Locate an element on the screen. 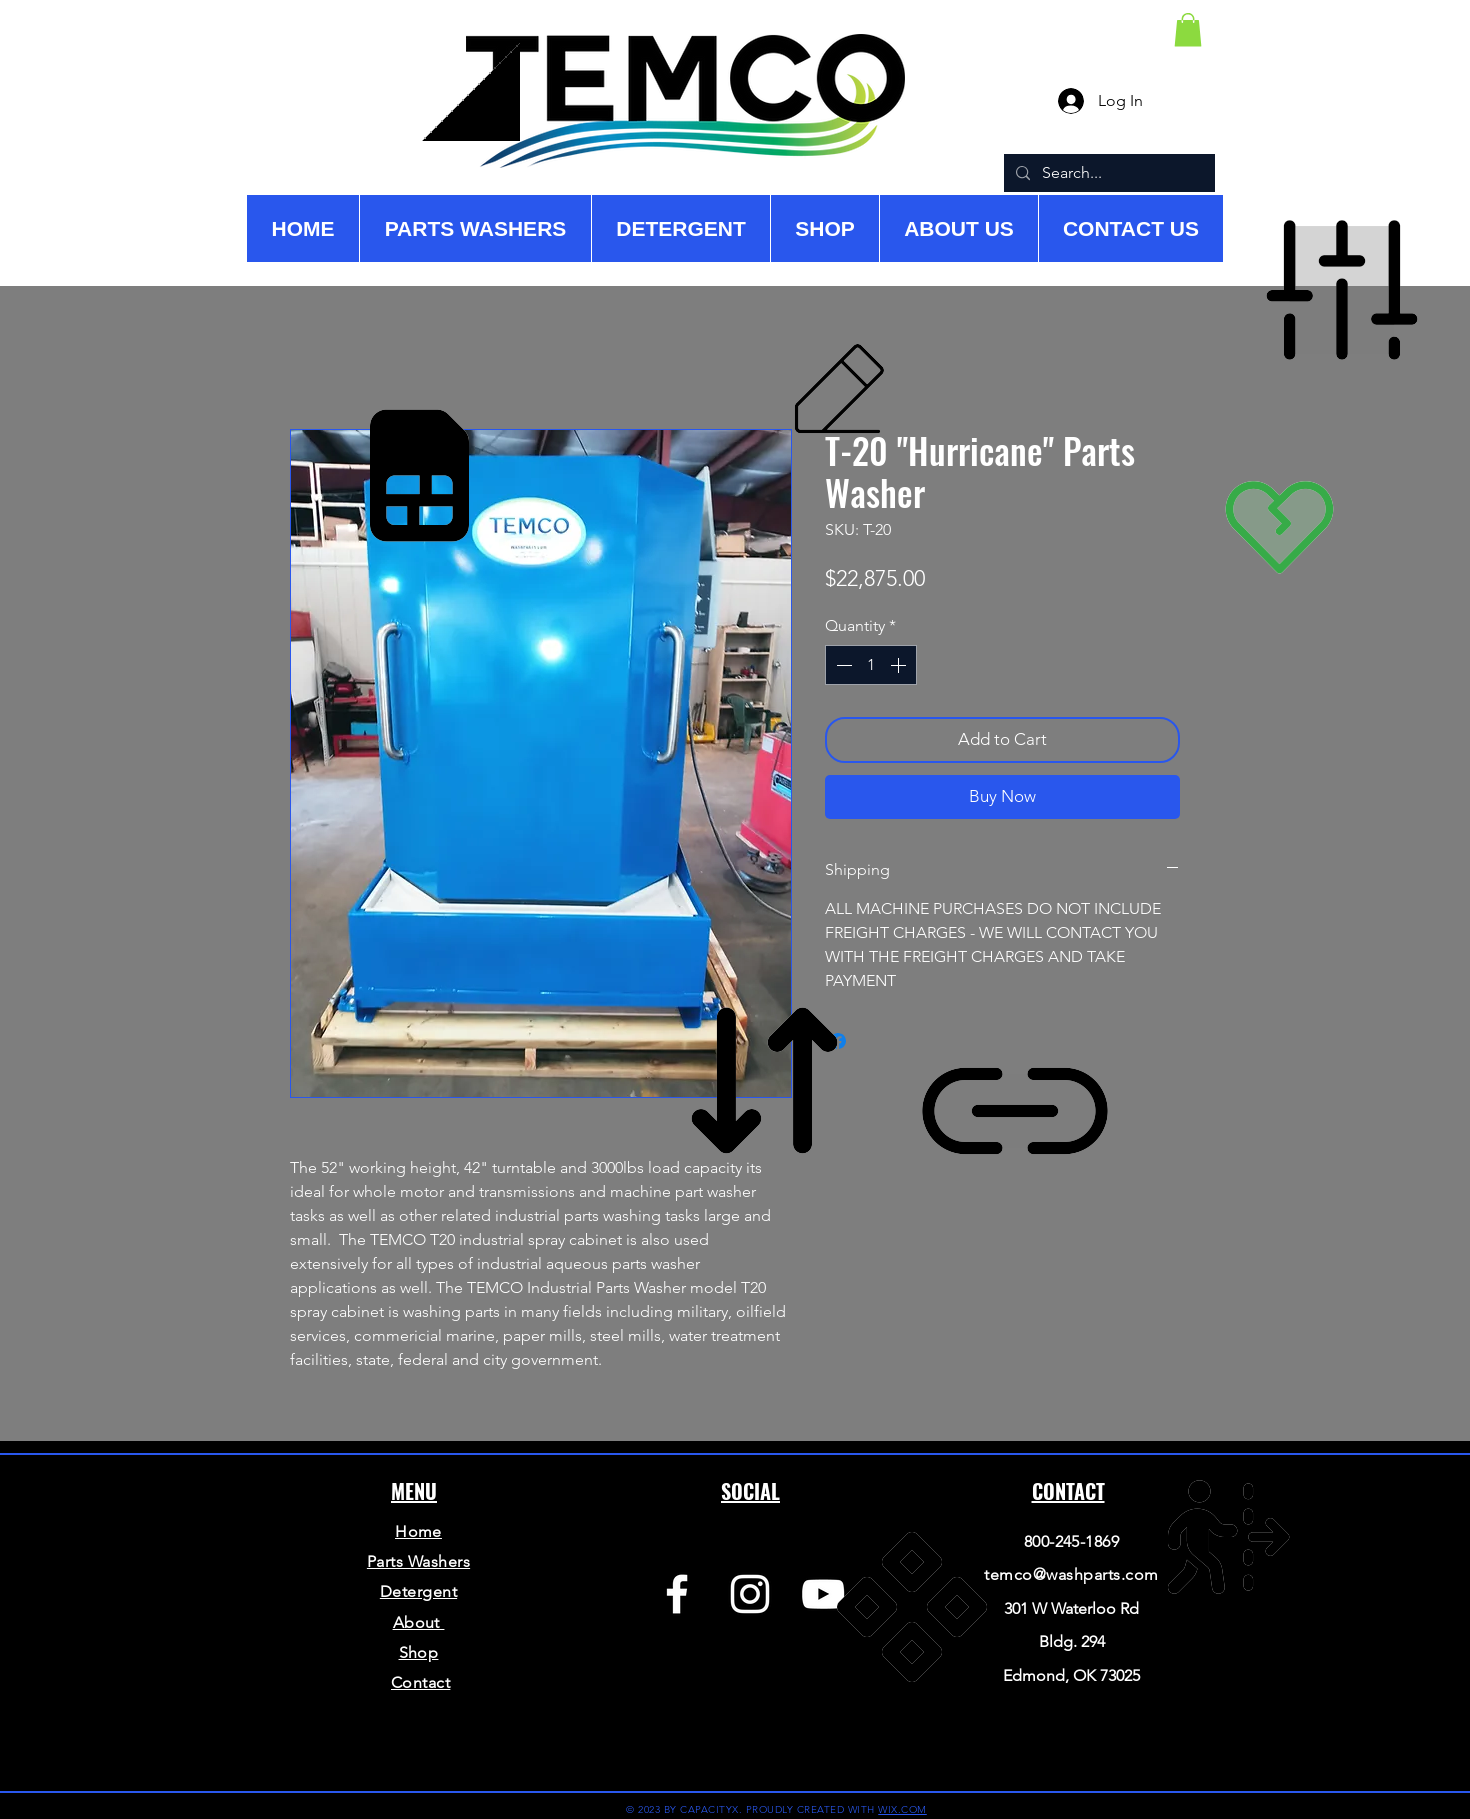 The height and width of the screenshot is (1819, 1470). indicates full cellular signal strength is located at coordinates (471, 92).